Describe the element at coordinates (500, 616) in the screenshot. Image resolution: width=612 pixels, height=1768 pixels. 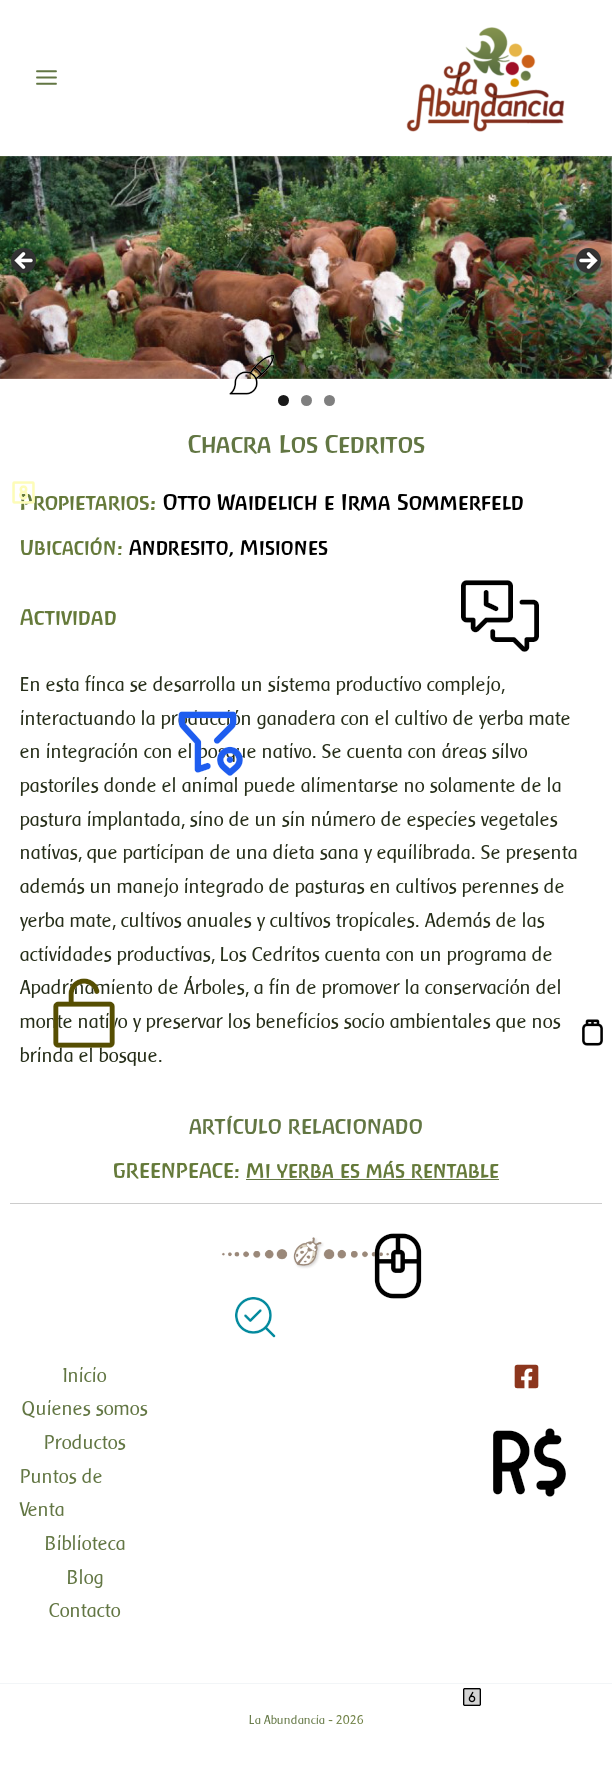
I see `indicates an outdated or stale discussion thread` at that location.